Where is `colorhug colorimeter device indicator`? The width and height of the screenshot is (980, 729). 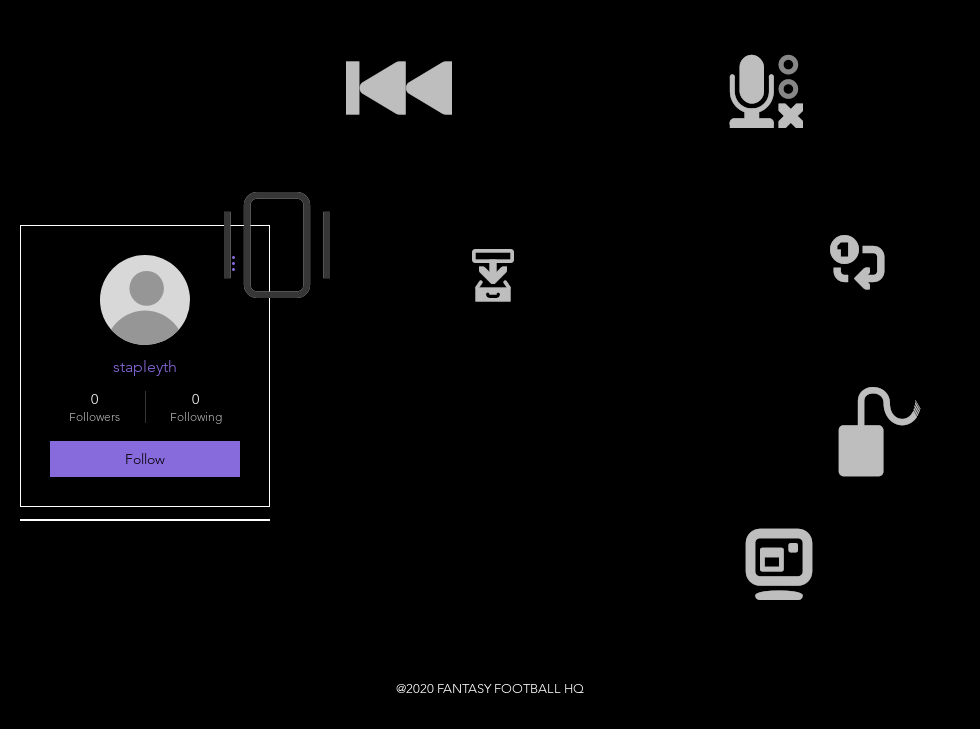 colorhug colorimeter device indicator is located at coordinates (877, 438).